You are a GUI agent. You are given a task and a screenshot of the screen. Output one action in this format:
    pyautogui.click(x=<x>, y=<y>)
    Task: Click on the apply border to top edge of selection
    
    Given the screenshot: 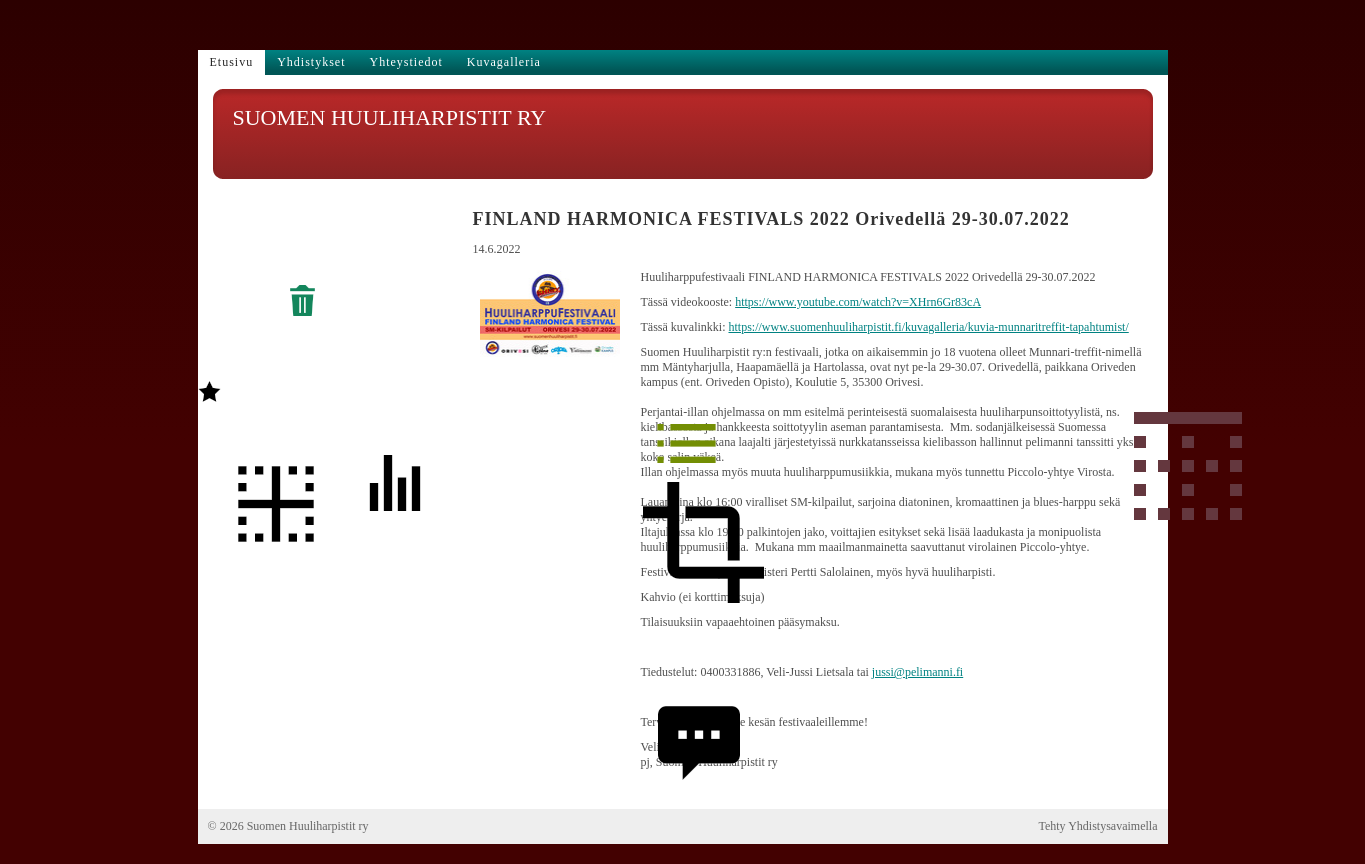 What is the action you would take?
    pyautogui.click(x=1188, y=466)
    